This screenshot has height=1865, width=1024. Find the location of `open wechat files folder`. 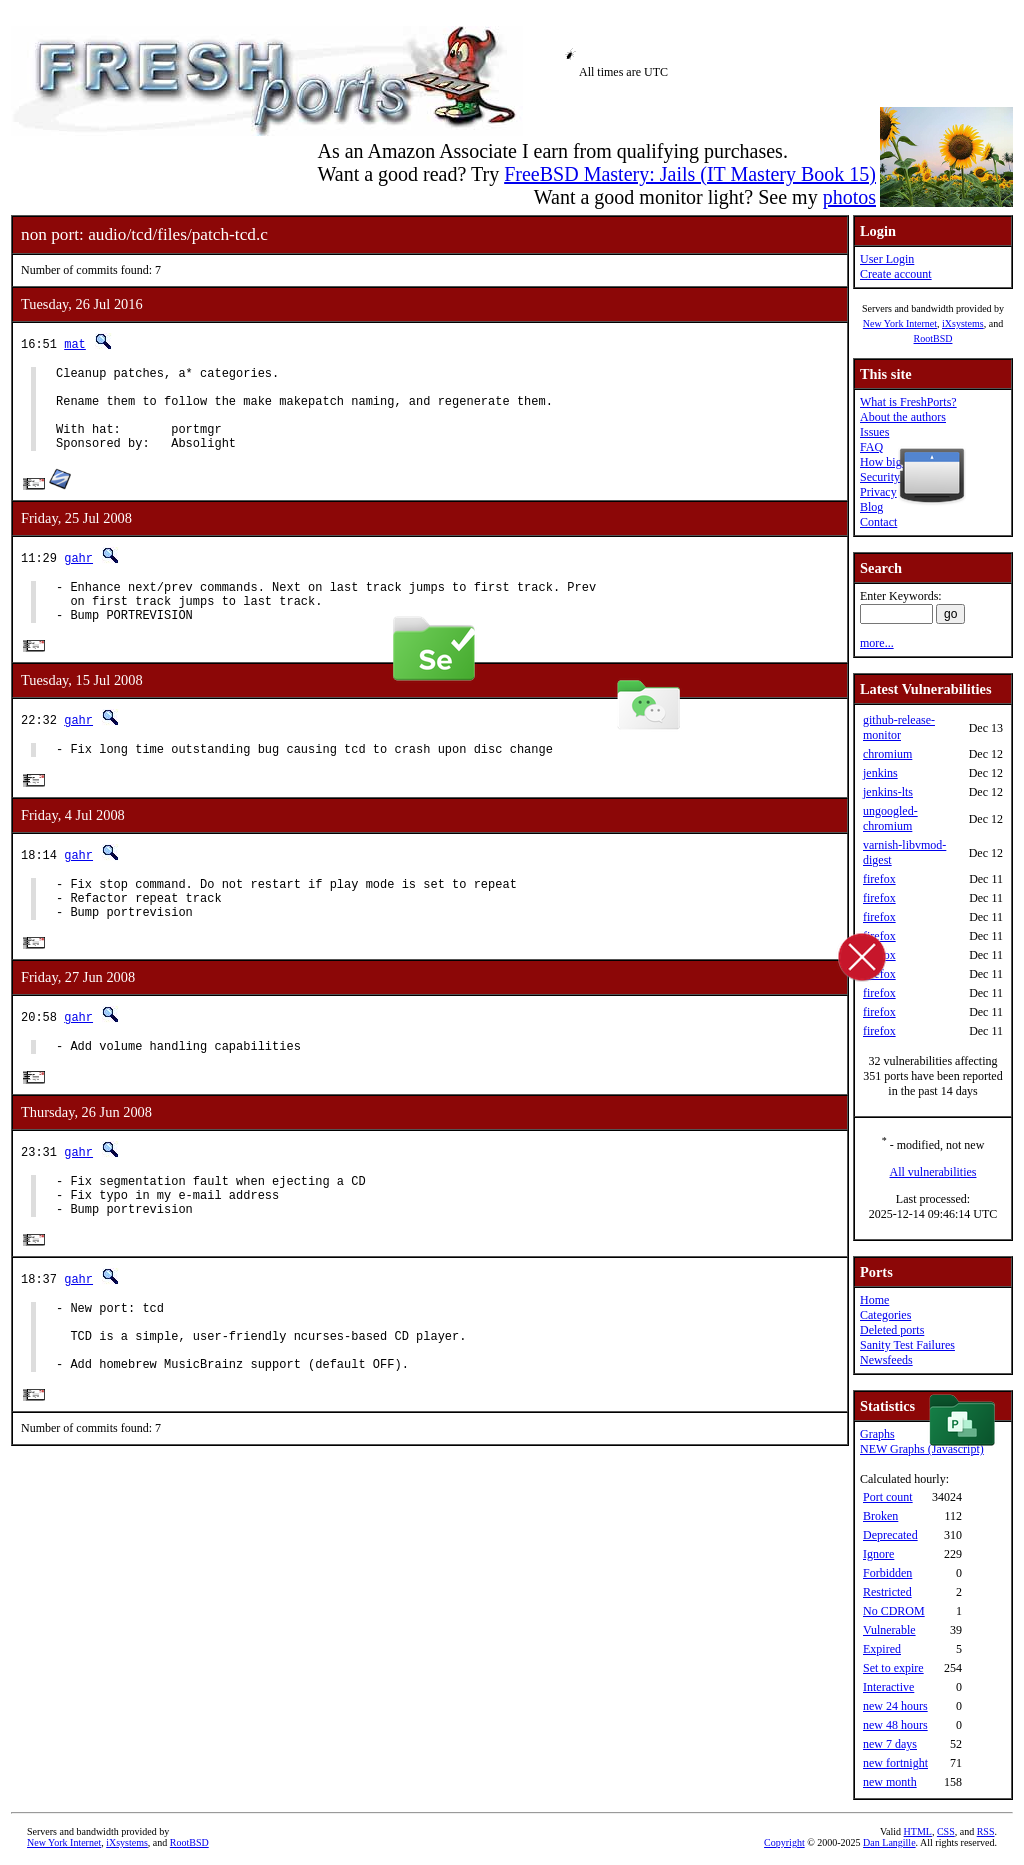

open wechat files folder is located at coordinates (648, 706).